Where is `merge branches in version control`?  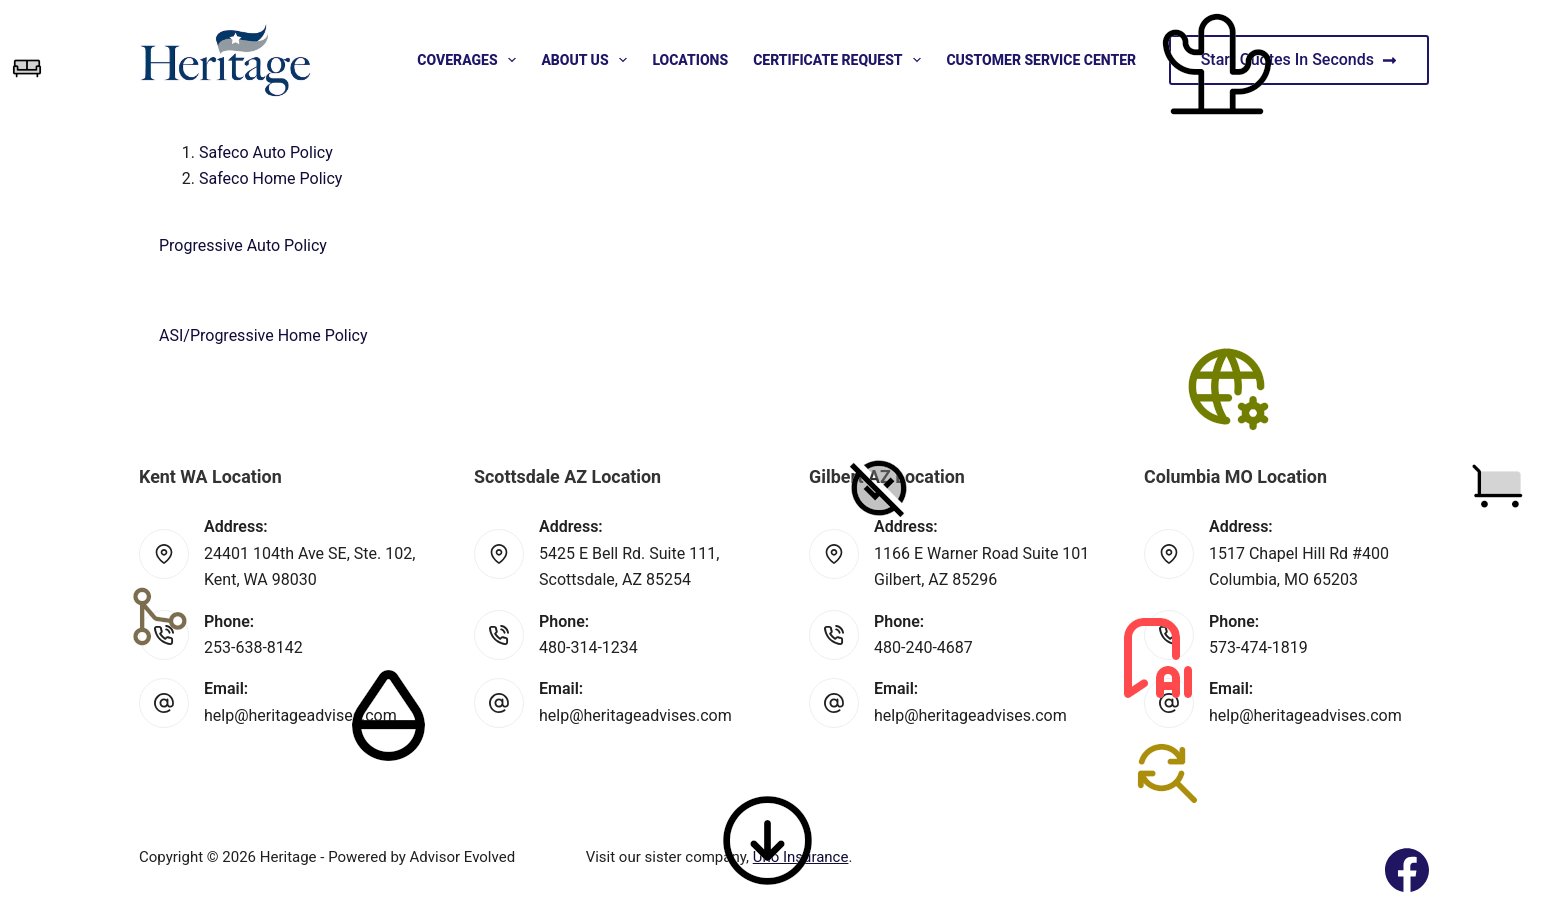 merge branches in version control is located at coordinates (155, 616).